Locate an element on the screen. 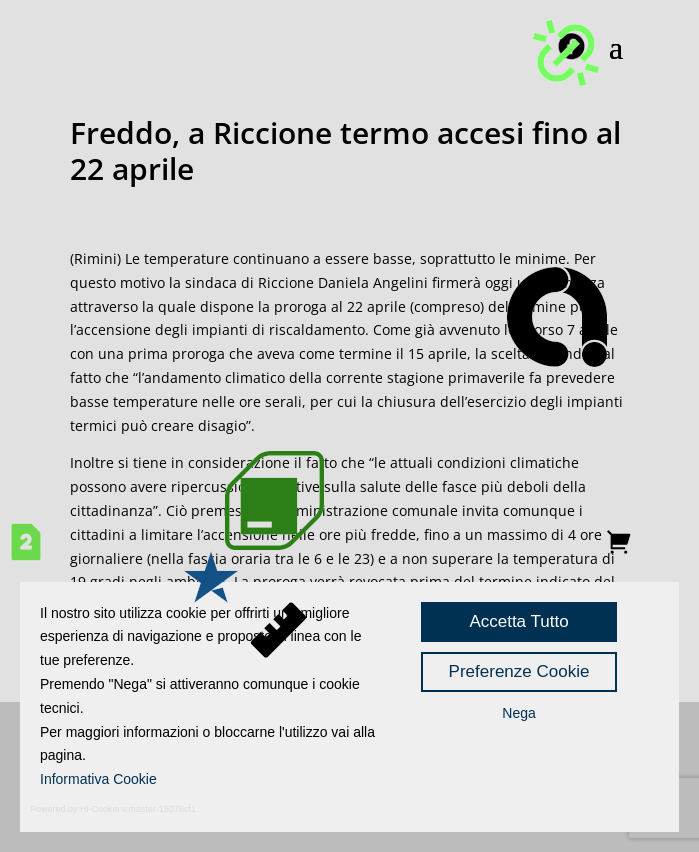 The width and height of the screenshot is (699, 852). google admob logo is located at coordinates (557, 317).